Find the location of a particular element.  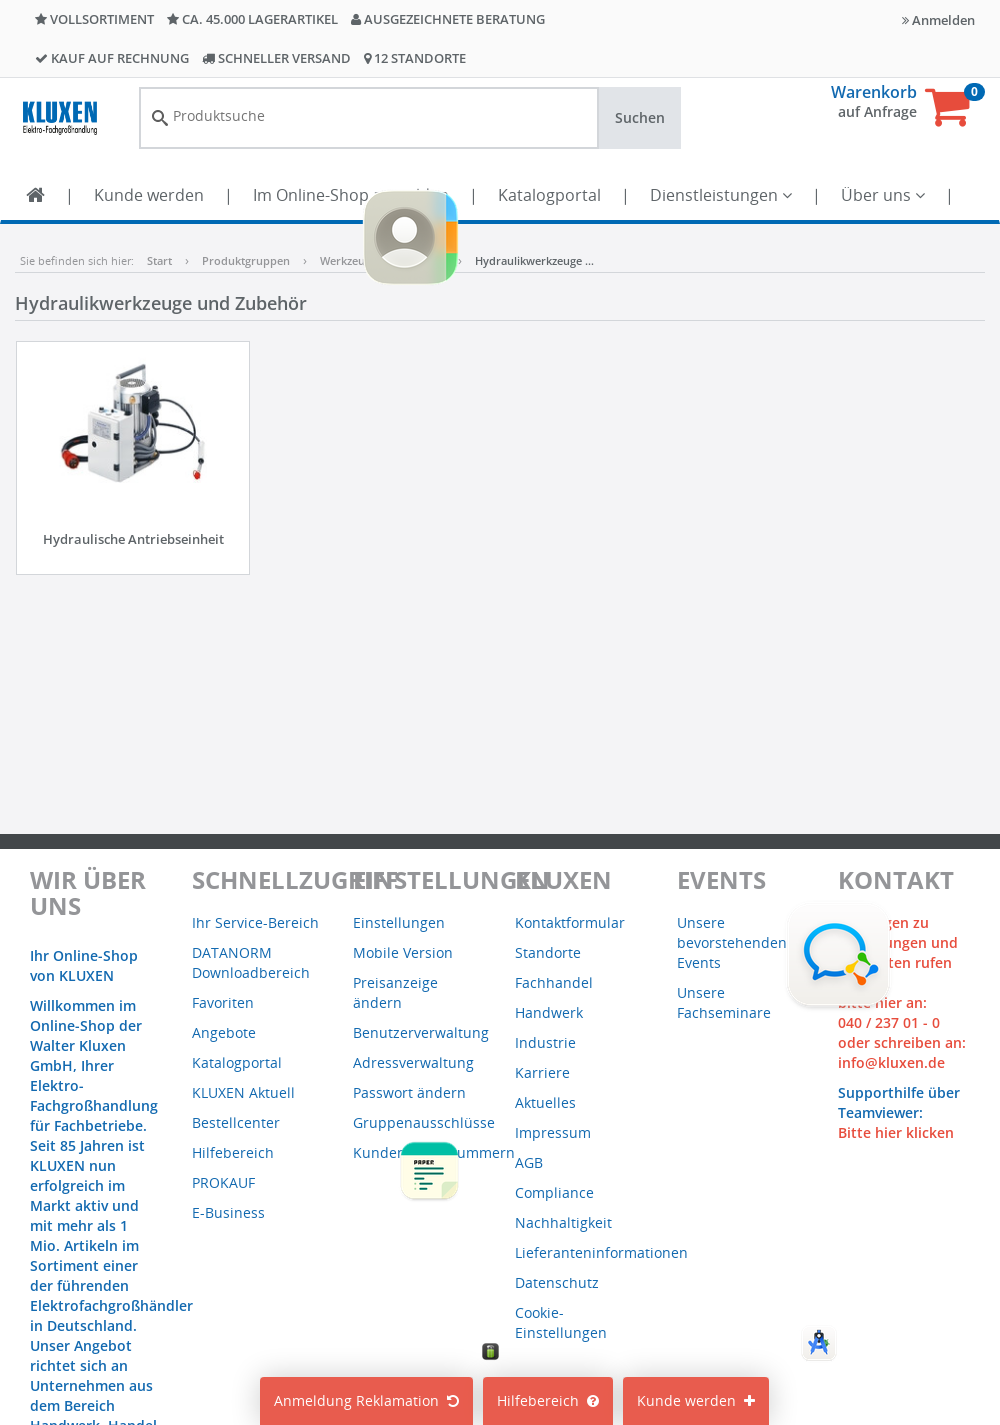

open android studio is located at coordinates (819, 1343).